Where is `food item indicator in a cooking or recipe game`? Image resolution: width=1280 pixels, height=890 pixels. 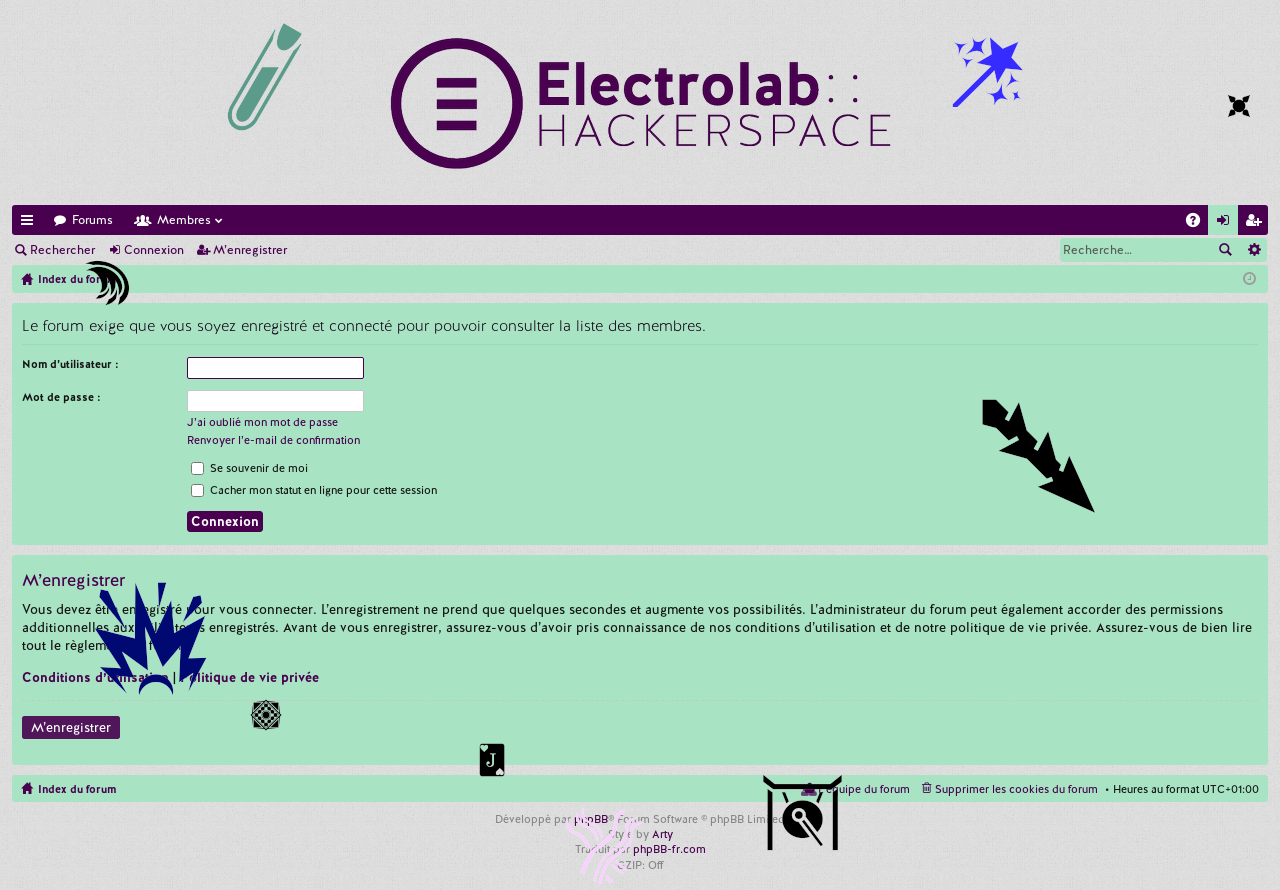
food item indicator in a cooking or recipe game is located at coordinates (604, 846).